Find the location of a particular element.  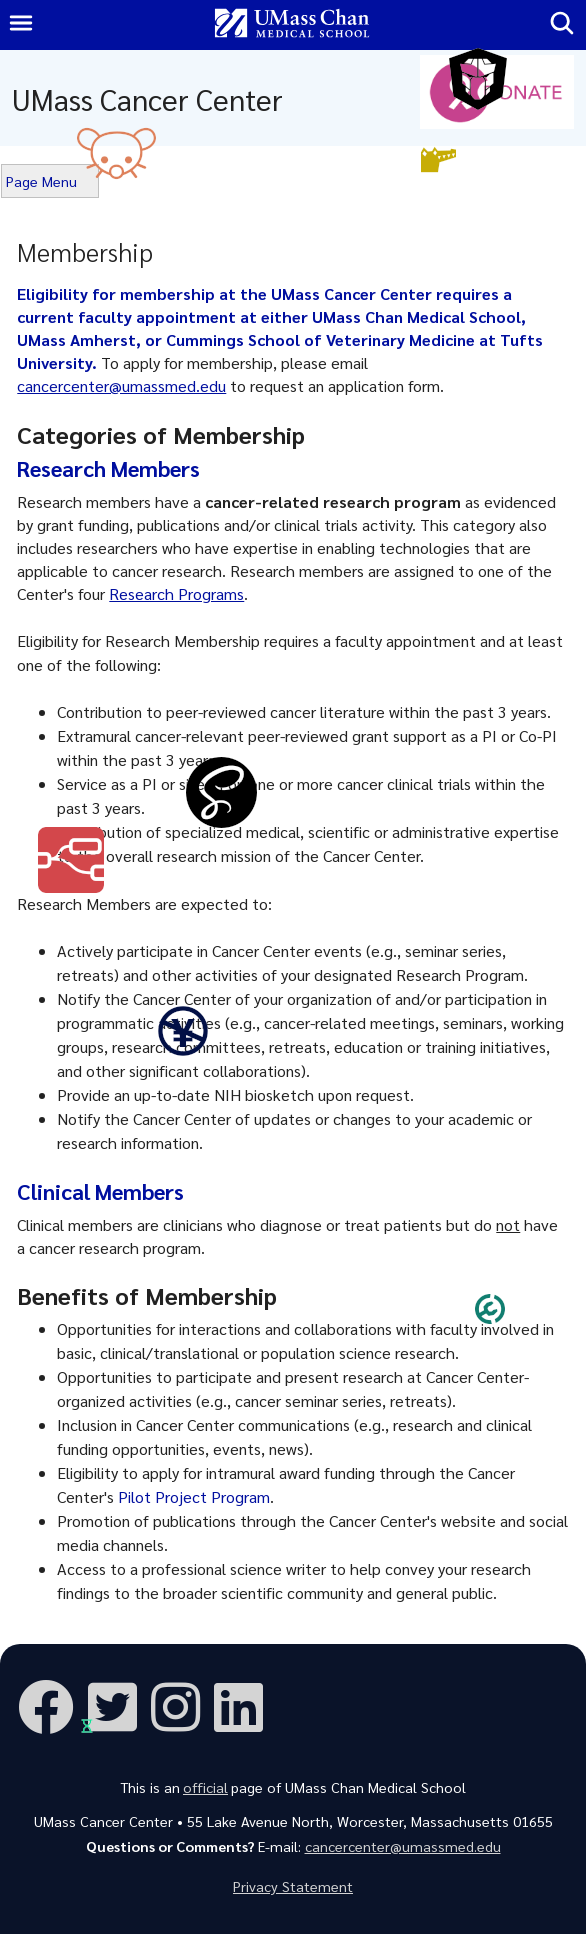

visit comicfury webcomic hosting platform is located at coordinates (438, 159).